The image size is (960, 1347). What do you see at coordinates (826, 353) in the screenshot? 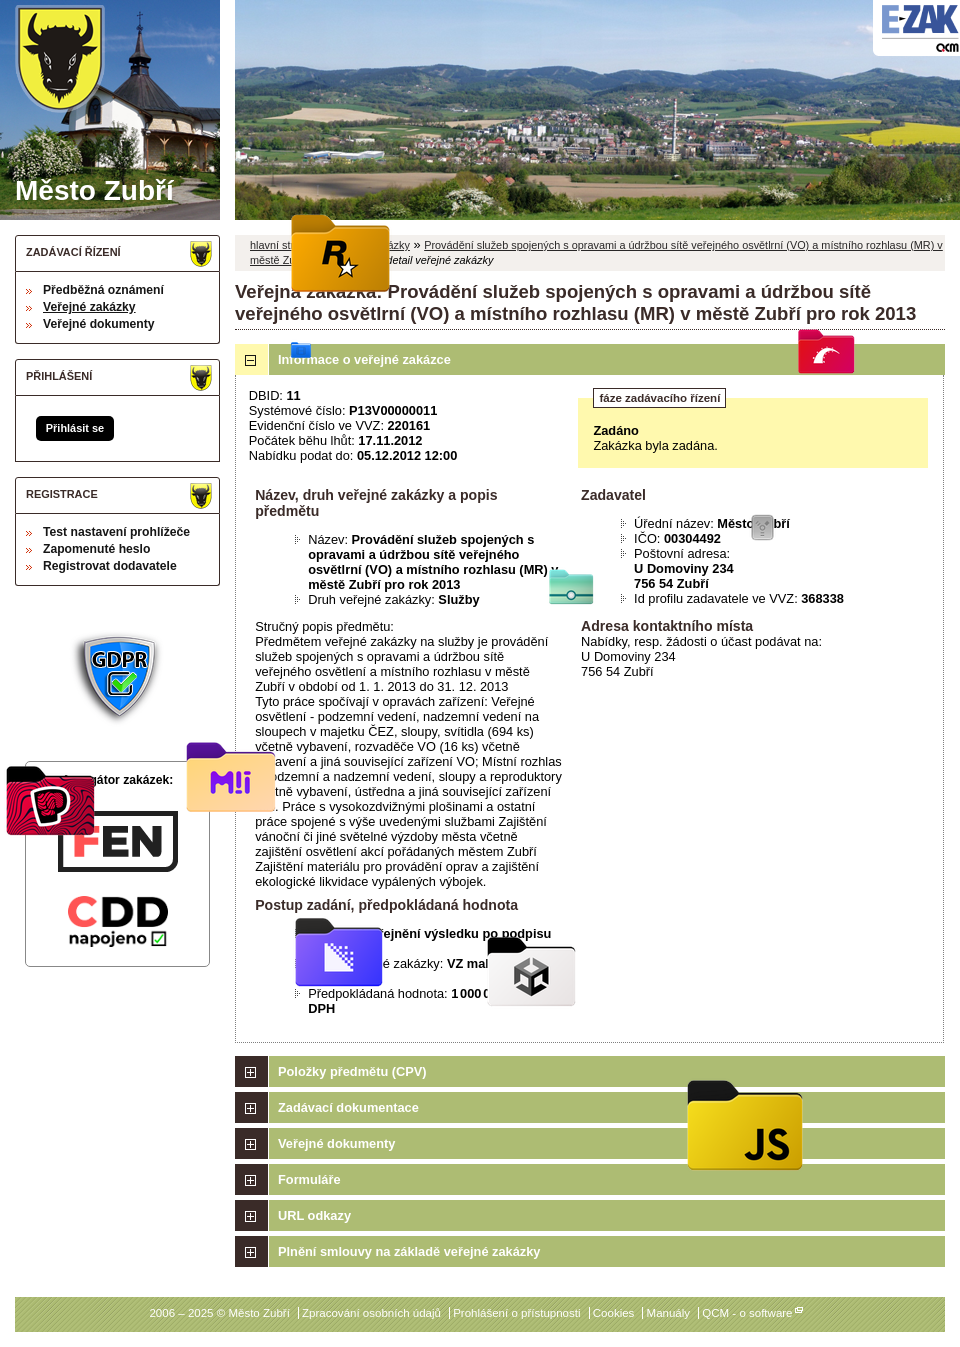
I see `folder containing ruby on rails project files` at bounding box center [826, 353].